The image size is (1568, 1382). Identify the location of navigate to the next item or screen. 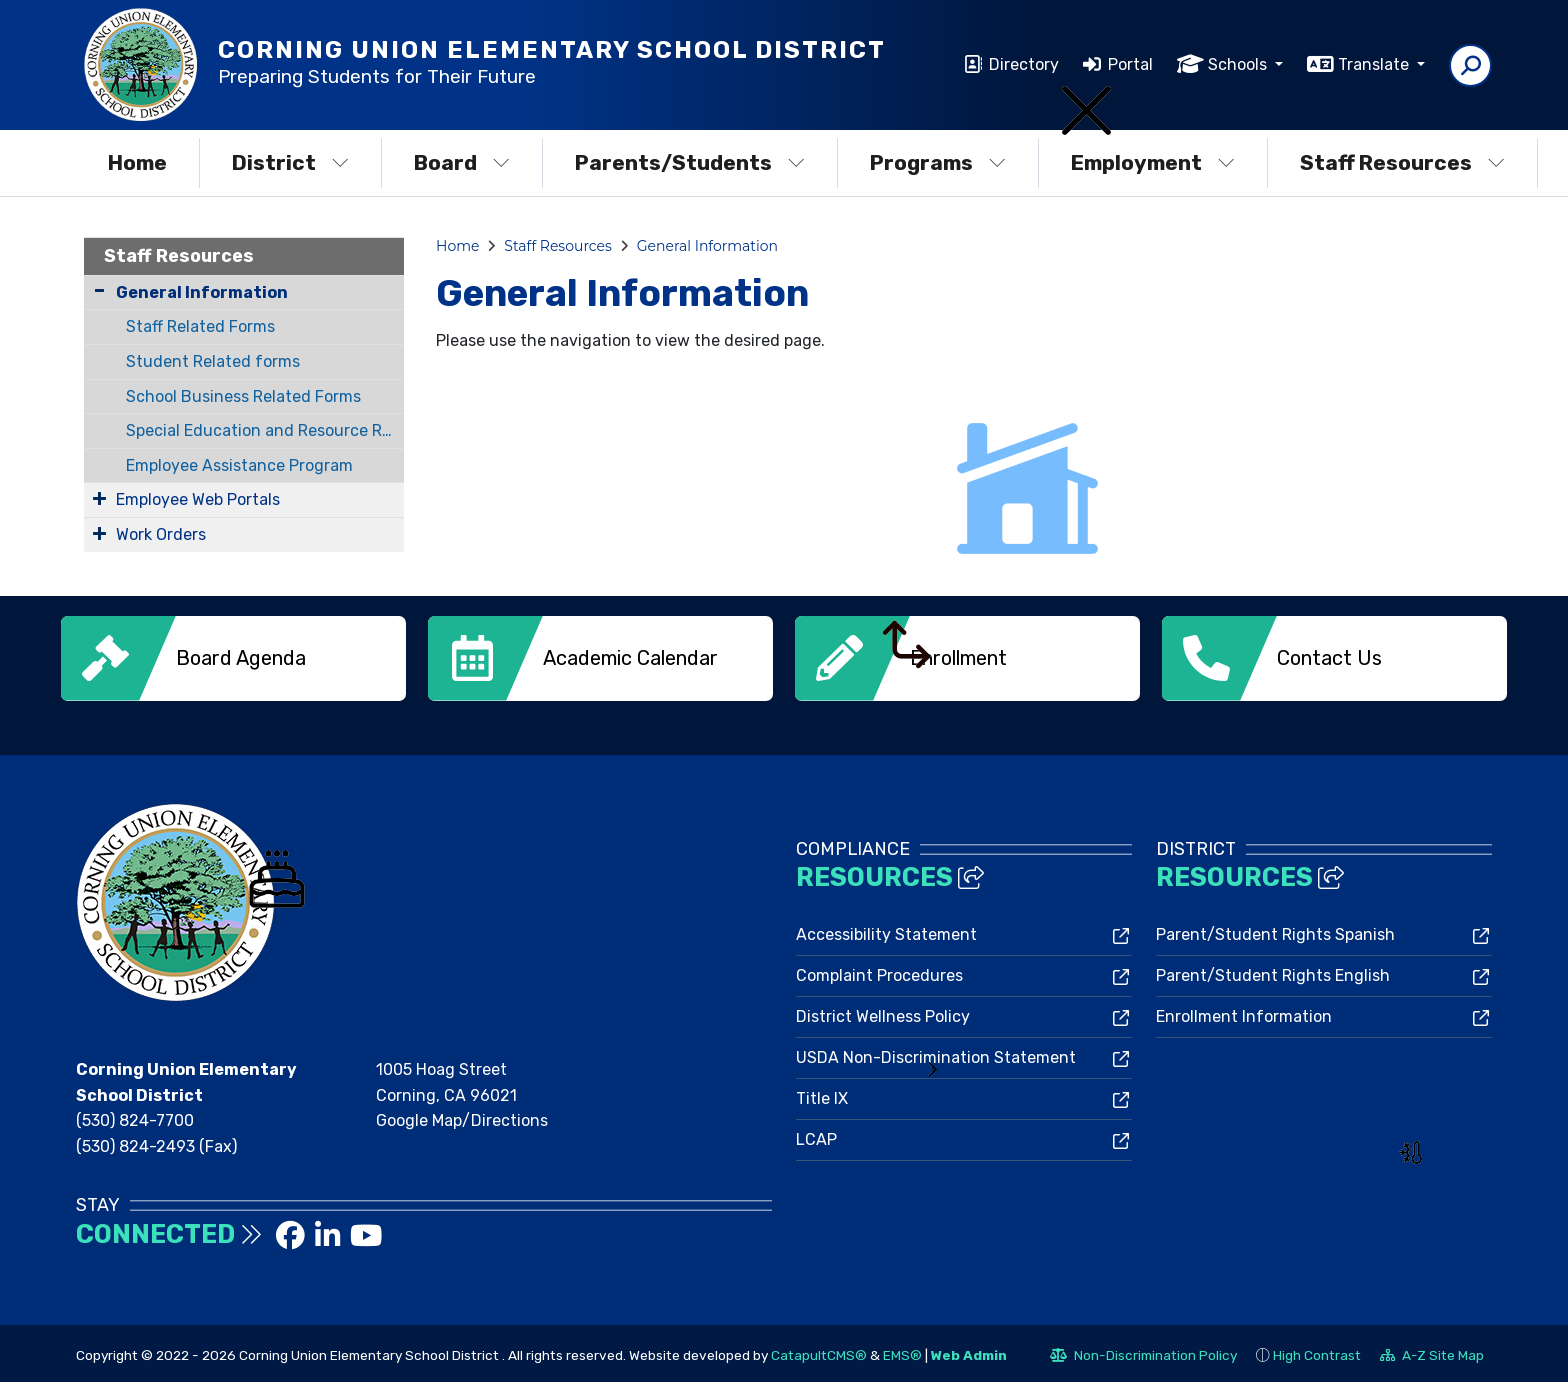
(932, 1069).